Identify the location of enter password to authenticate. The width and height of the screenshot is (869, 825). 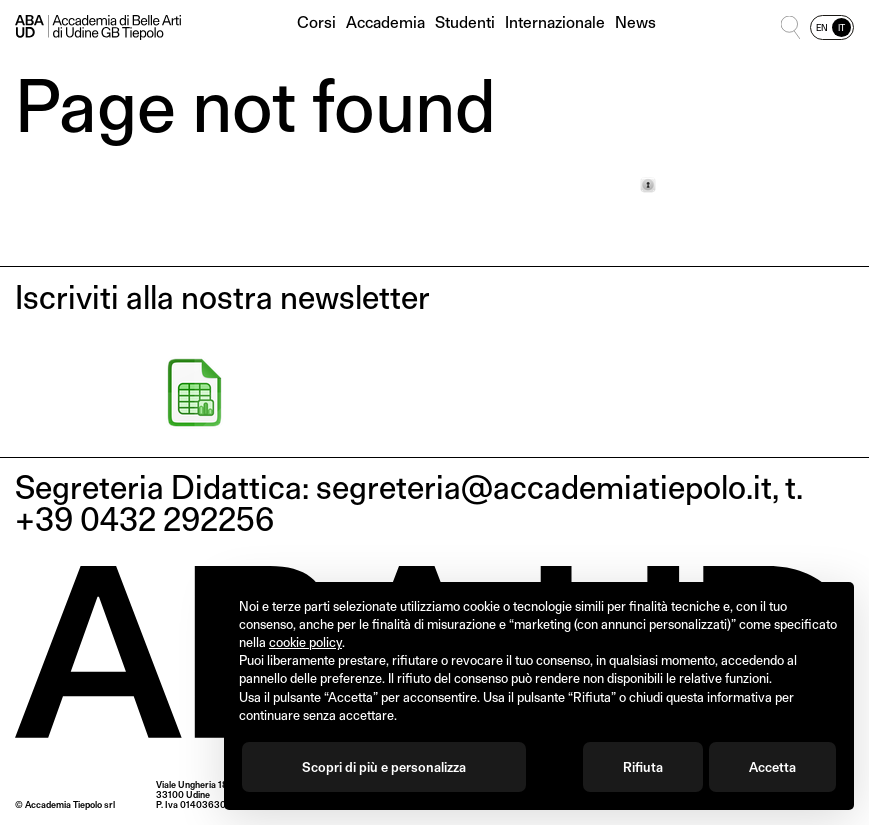
(648, 185).